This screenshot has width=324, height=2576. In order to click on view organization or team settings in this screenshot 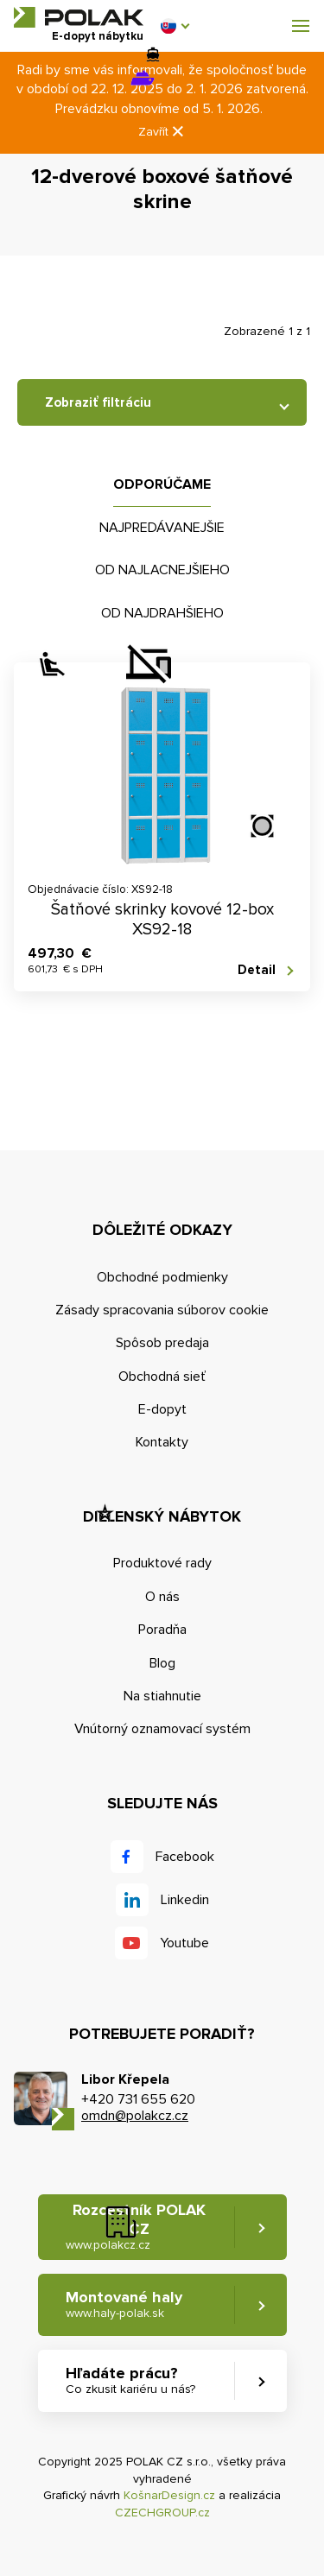, I will do `click(121, 2223)`.